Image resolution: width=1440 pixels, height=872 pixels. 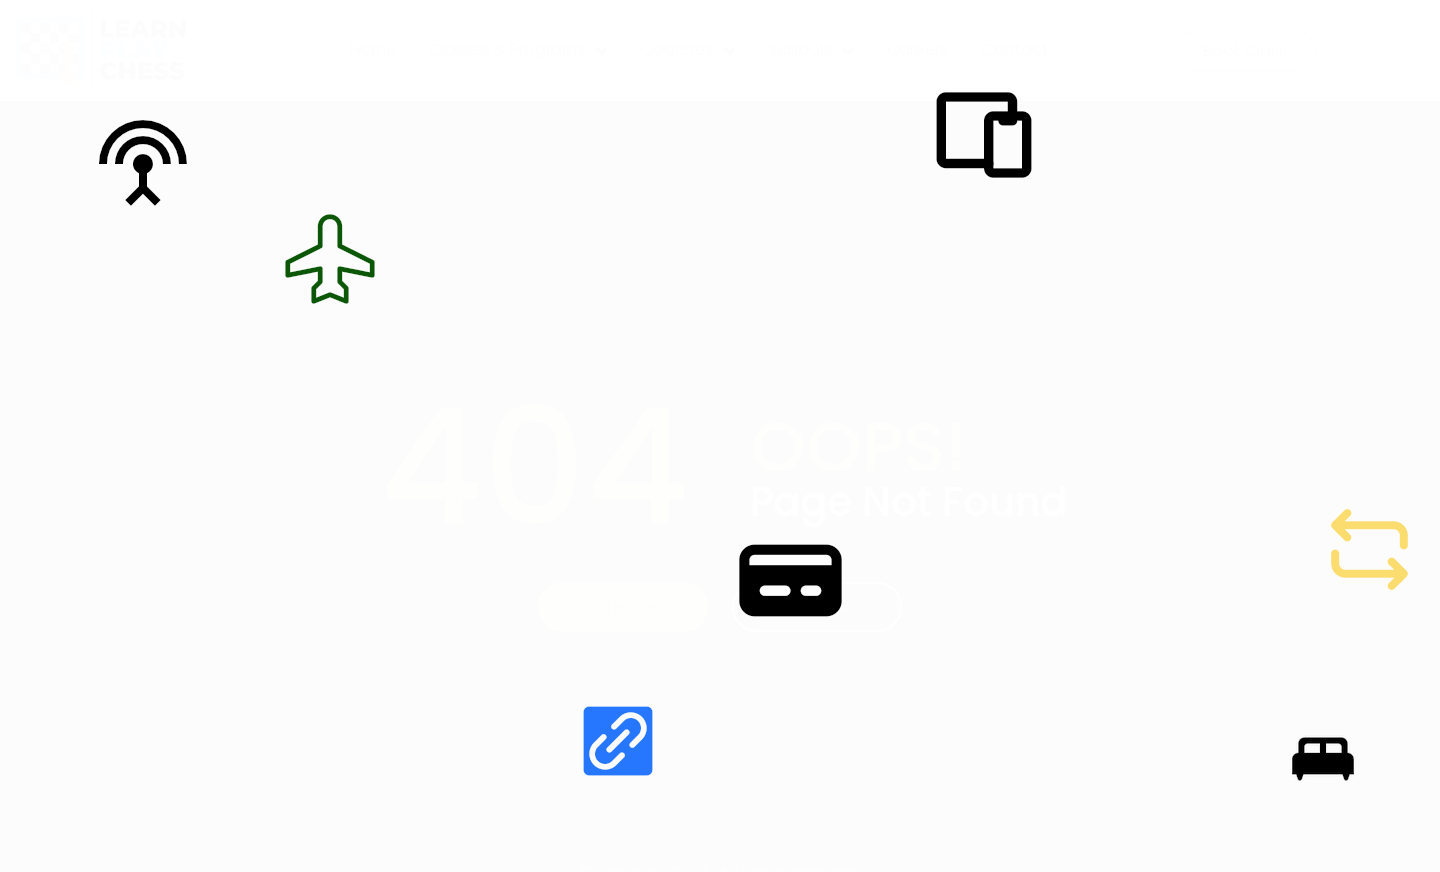 I want to click on manage payment methods, so click(x=790, y=580).